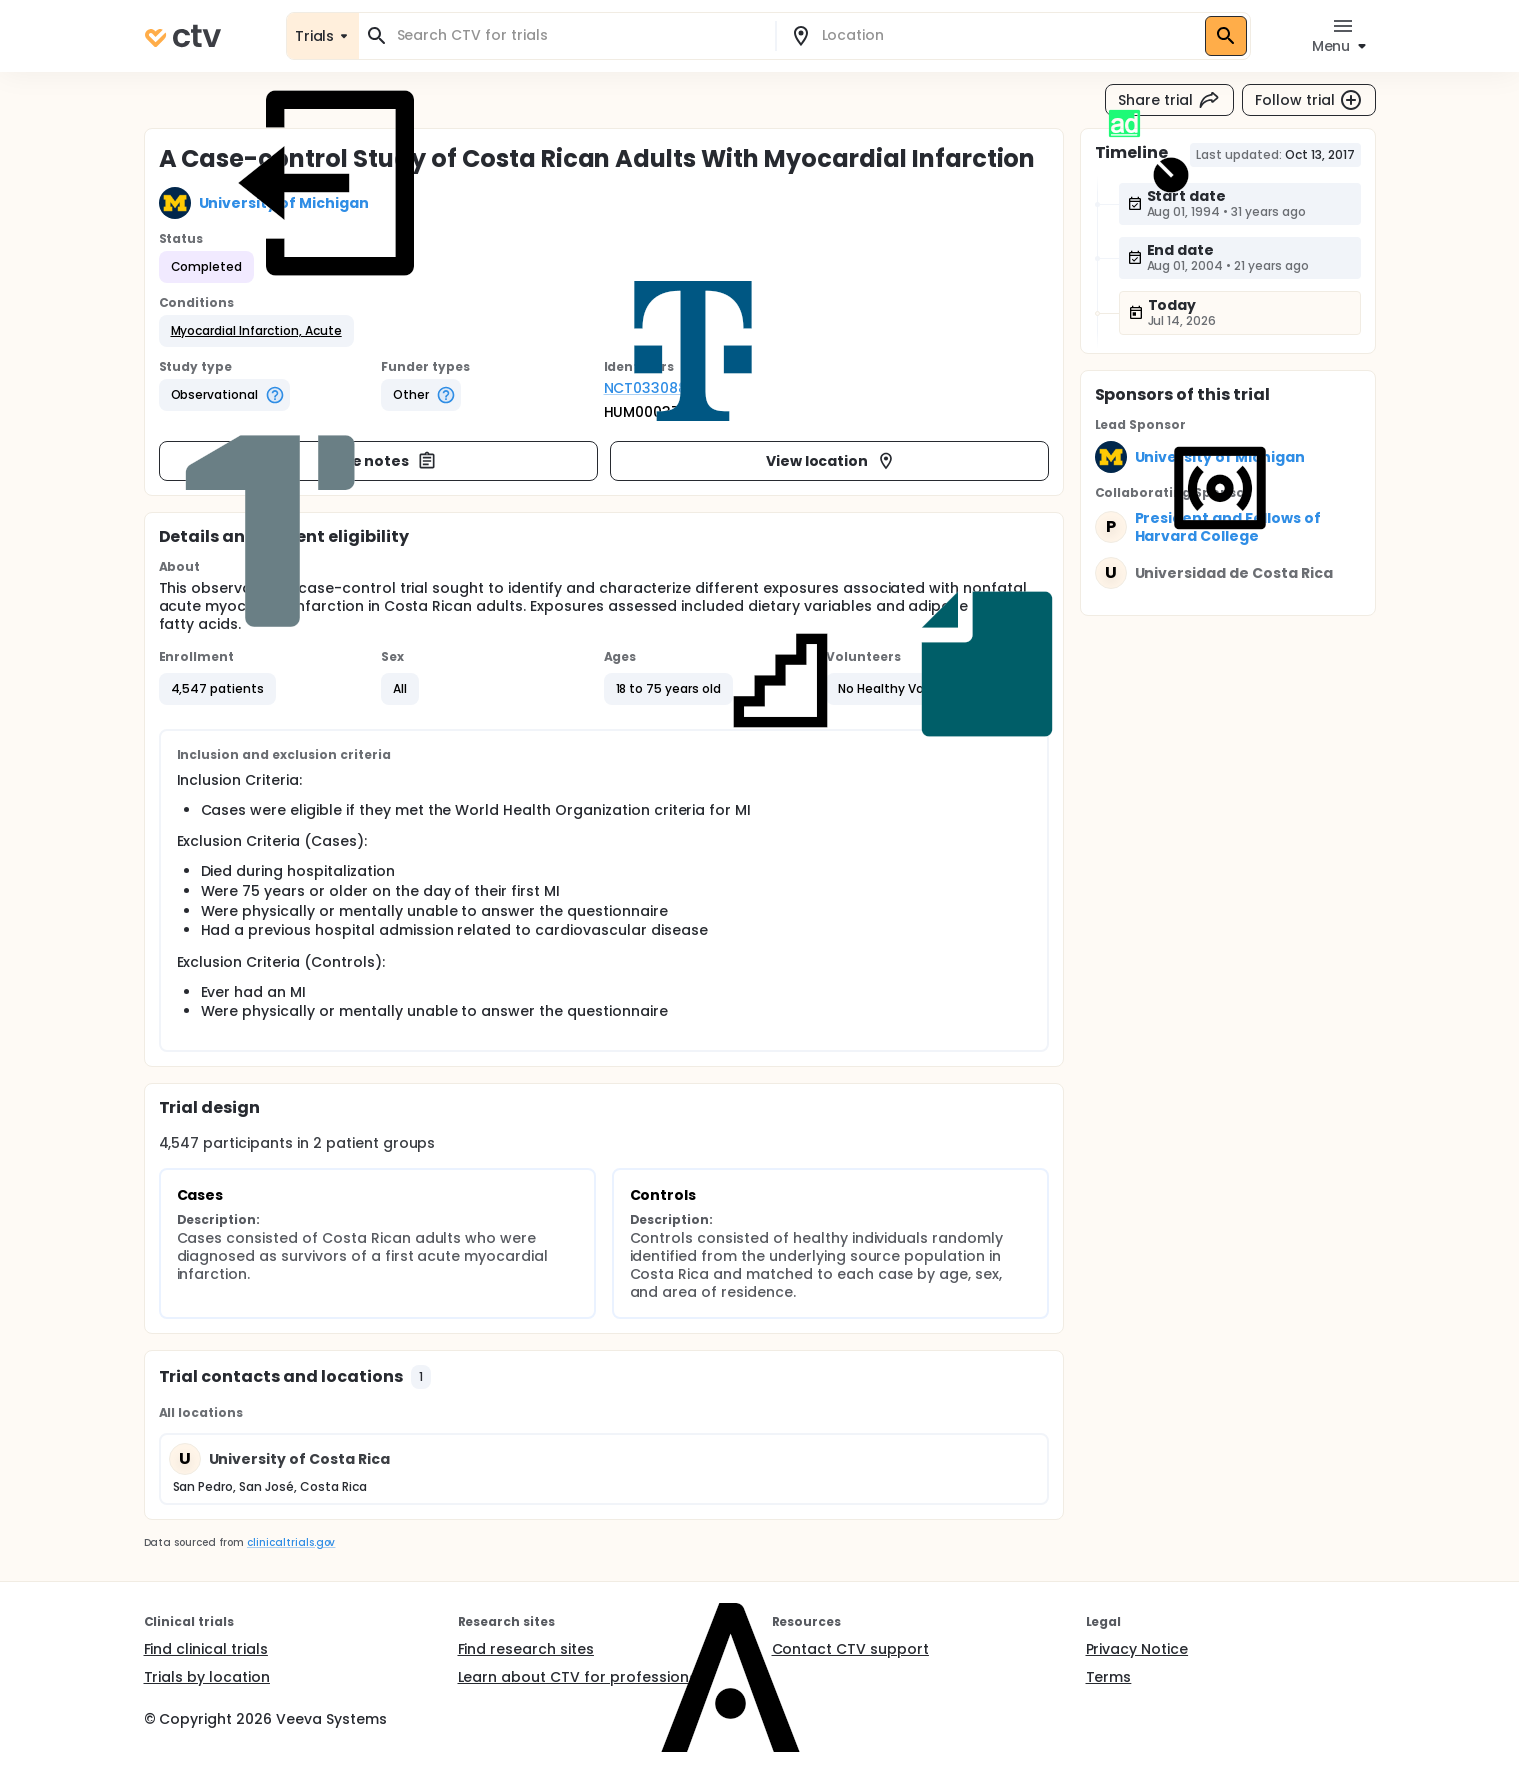  What do you see at coordinates (780, 680) in the screenshot?
I see `indicates stairs or stairway access` at bounding box center [780, 680].